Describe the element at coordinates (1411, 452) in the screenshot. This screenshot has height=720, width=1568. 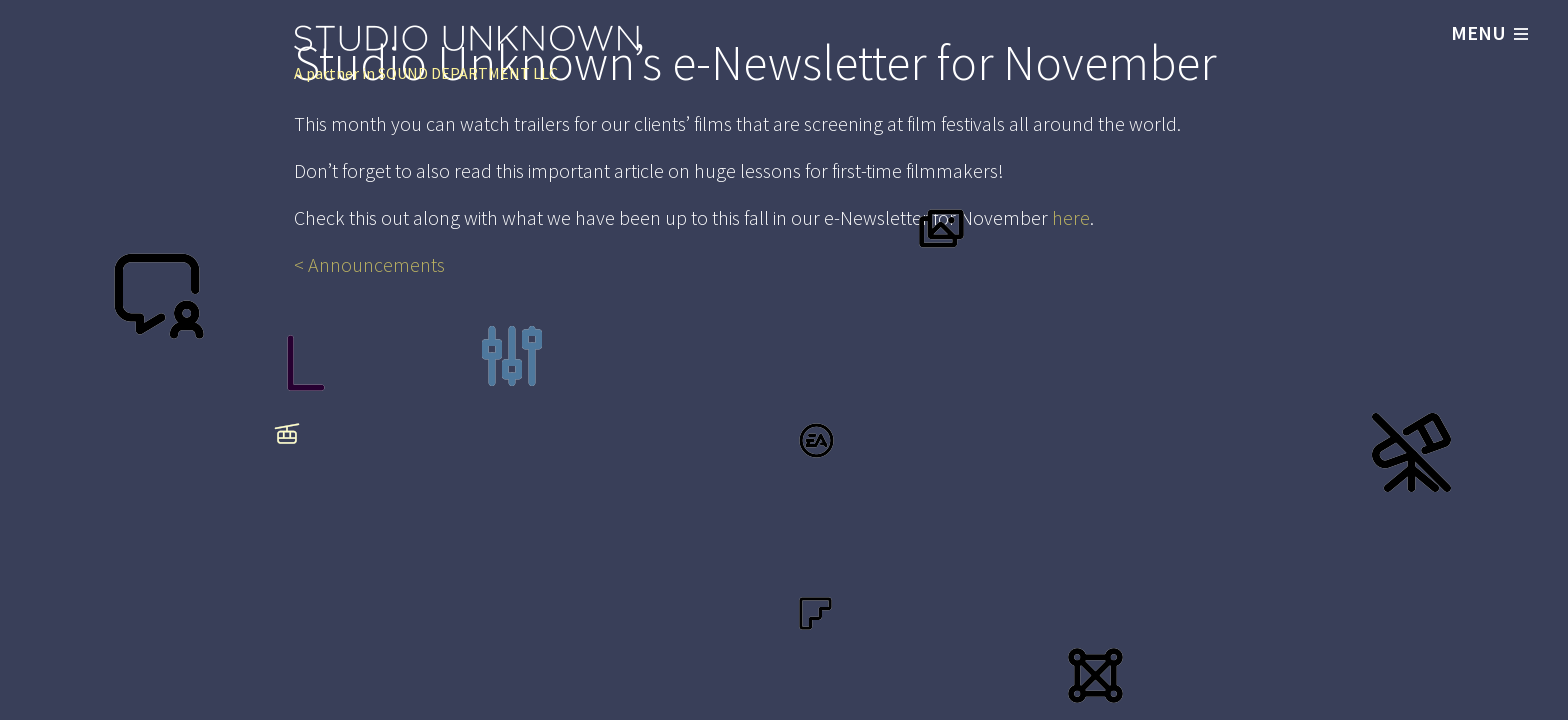
I see `telescope feature disabled or unavailable` at that location.